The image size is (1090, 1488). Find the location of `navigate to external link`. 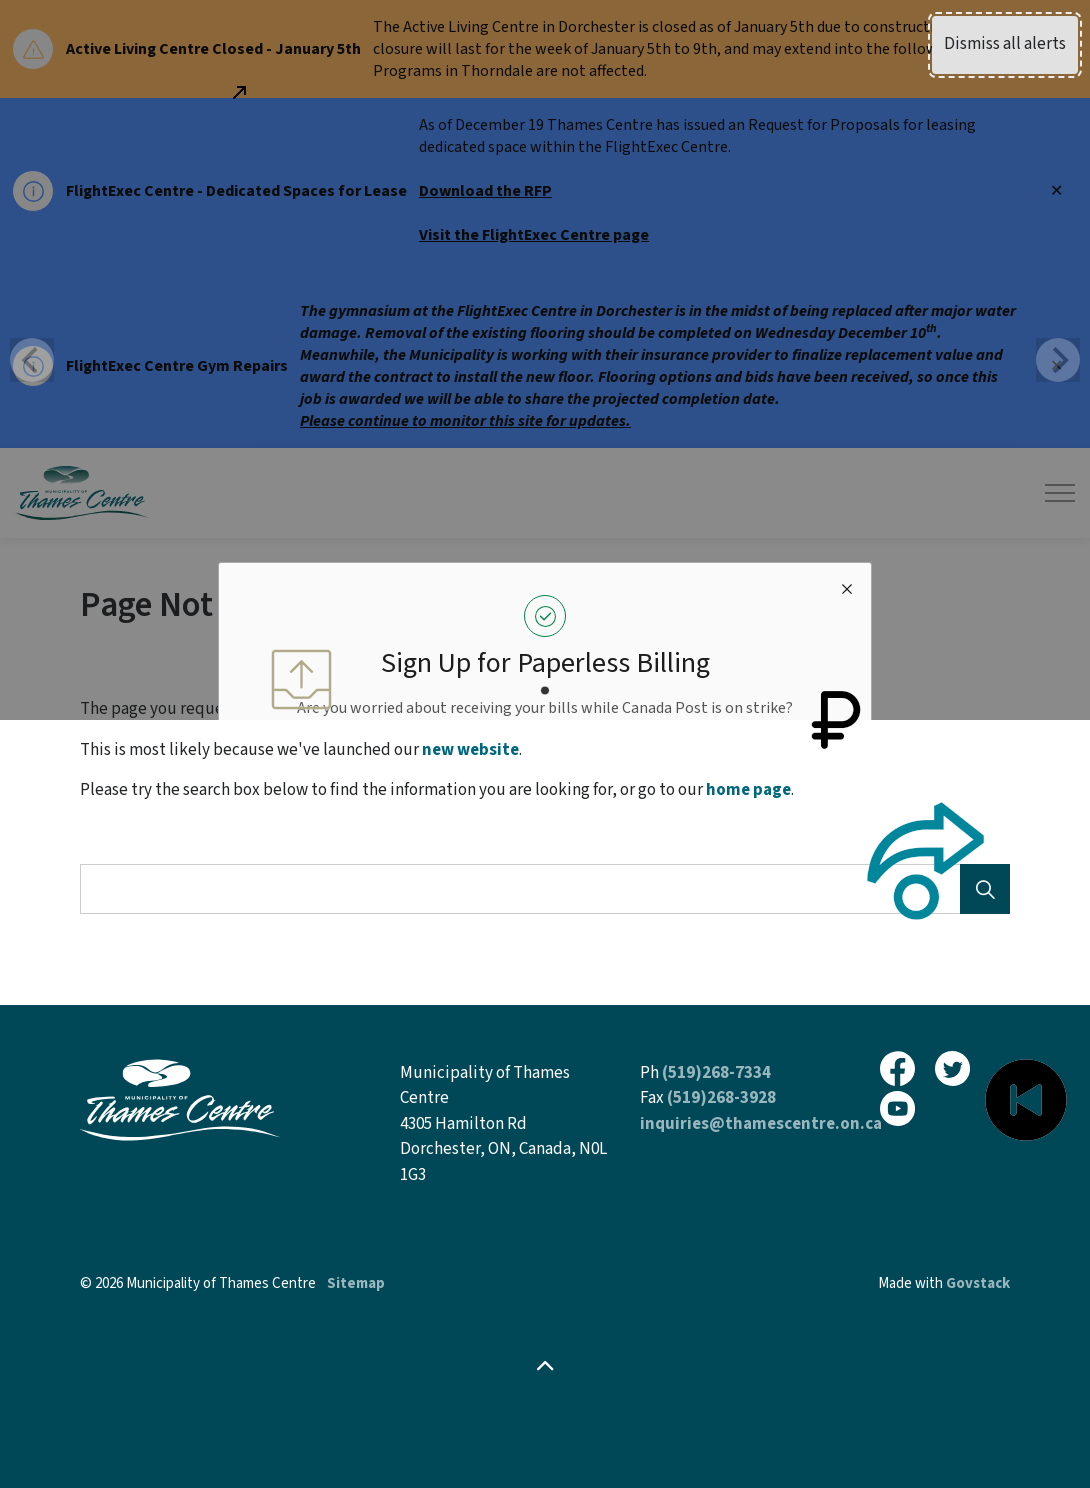

navigate to external link is located at coordinates (239, 92).